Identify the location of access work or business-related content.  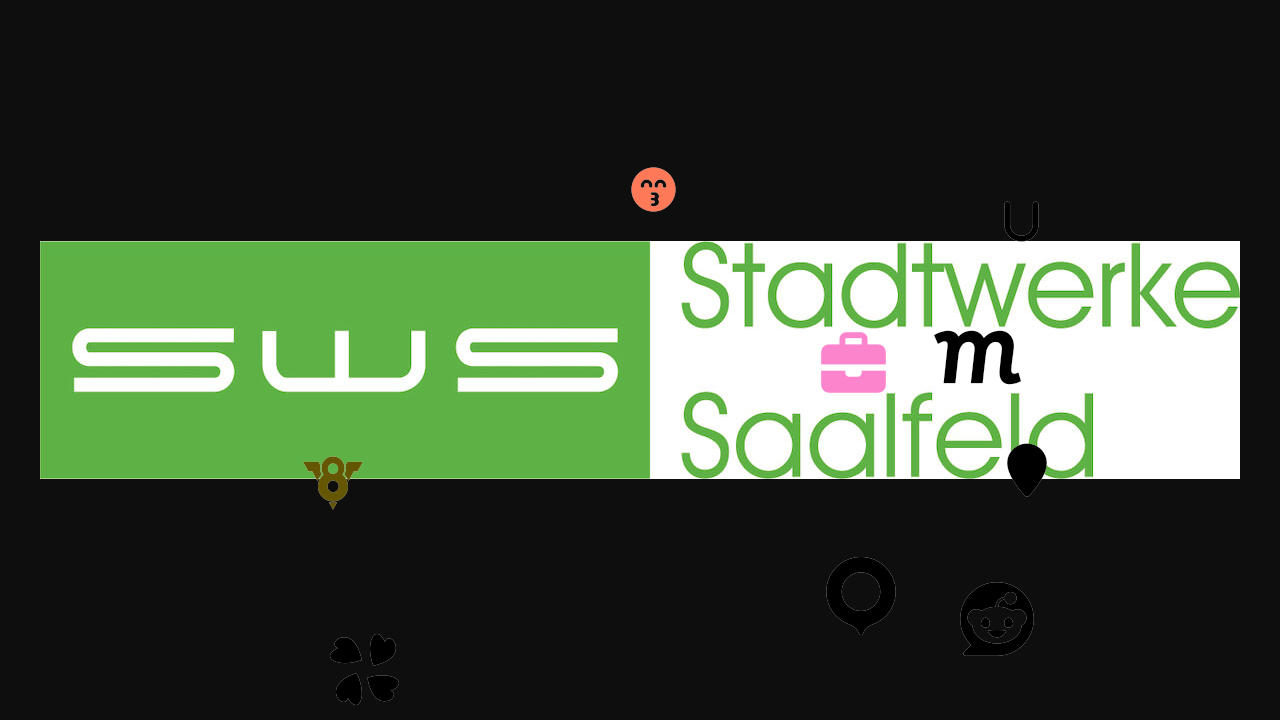
(853, 364).